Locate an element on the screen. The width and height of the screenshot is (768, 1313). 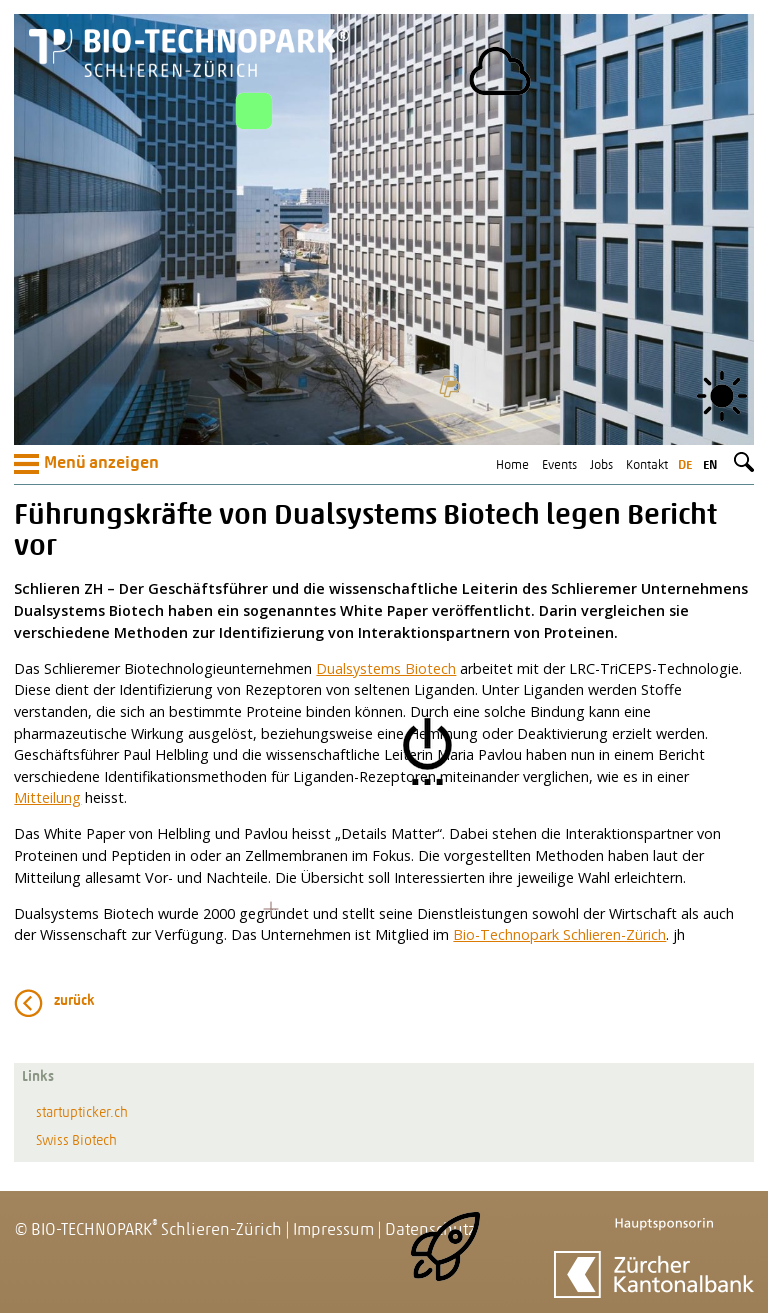
pay with PayPal is located at coordinates (449, 386).